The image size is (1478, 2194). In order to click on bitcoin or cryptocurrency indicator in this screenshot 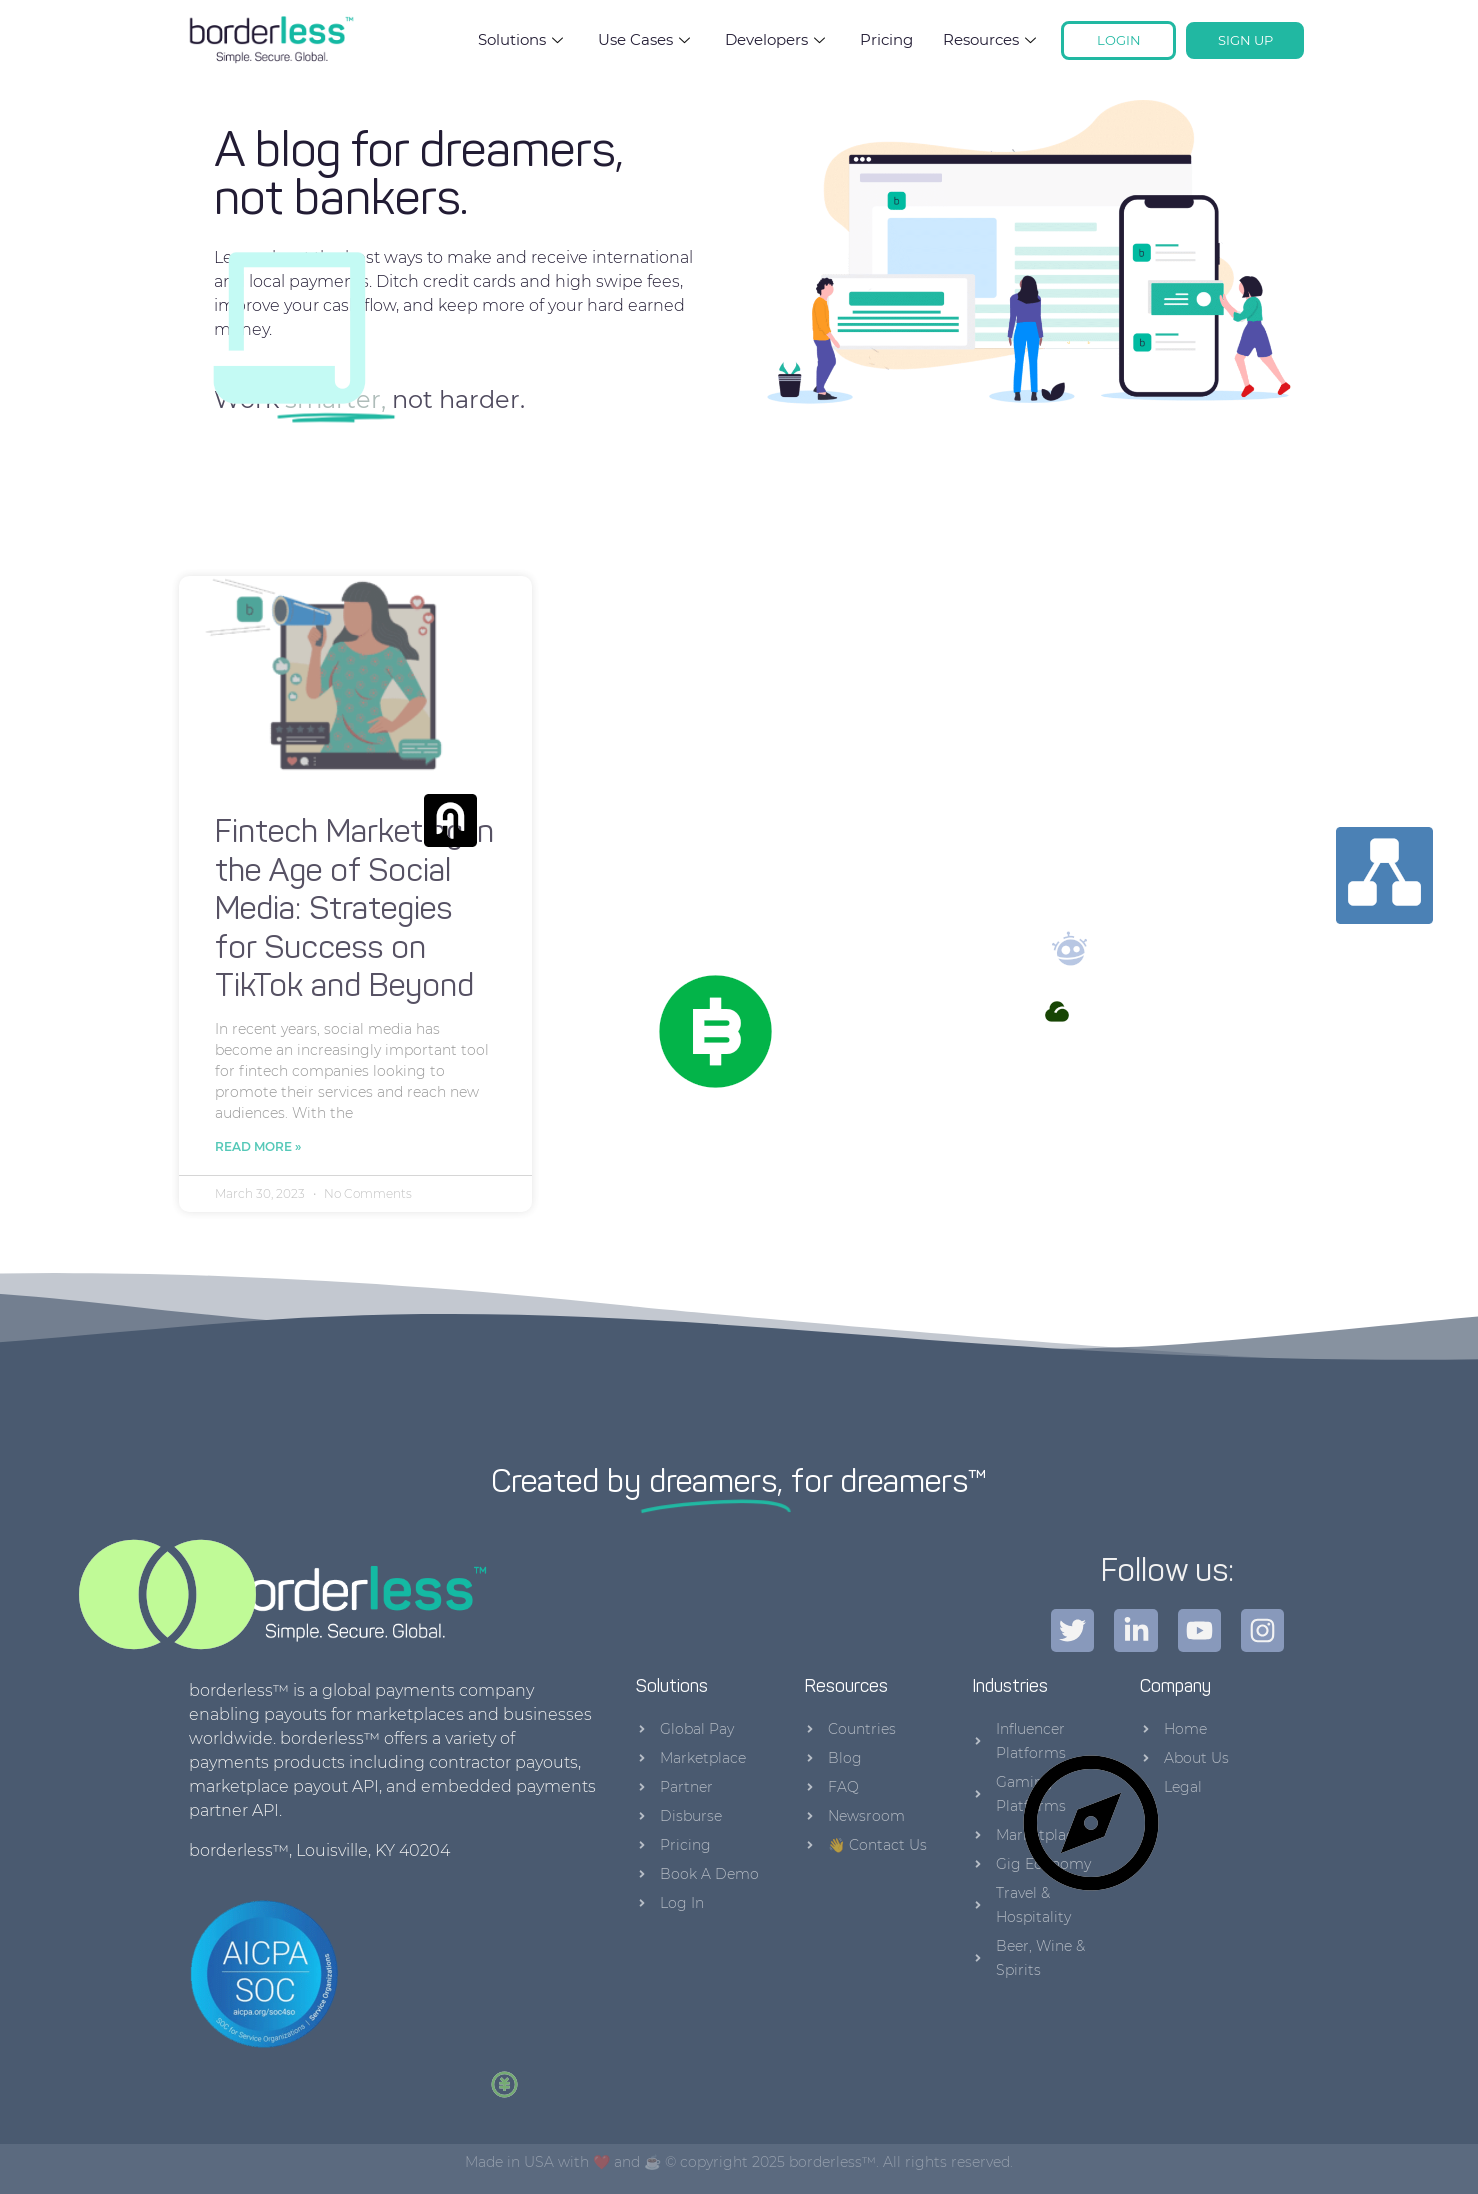, I will do `click(715, 1031)`.